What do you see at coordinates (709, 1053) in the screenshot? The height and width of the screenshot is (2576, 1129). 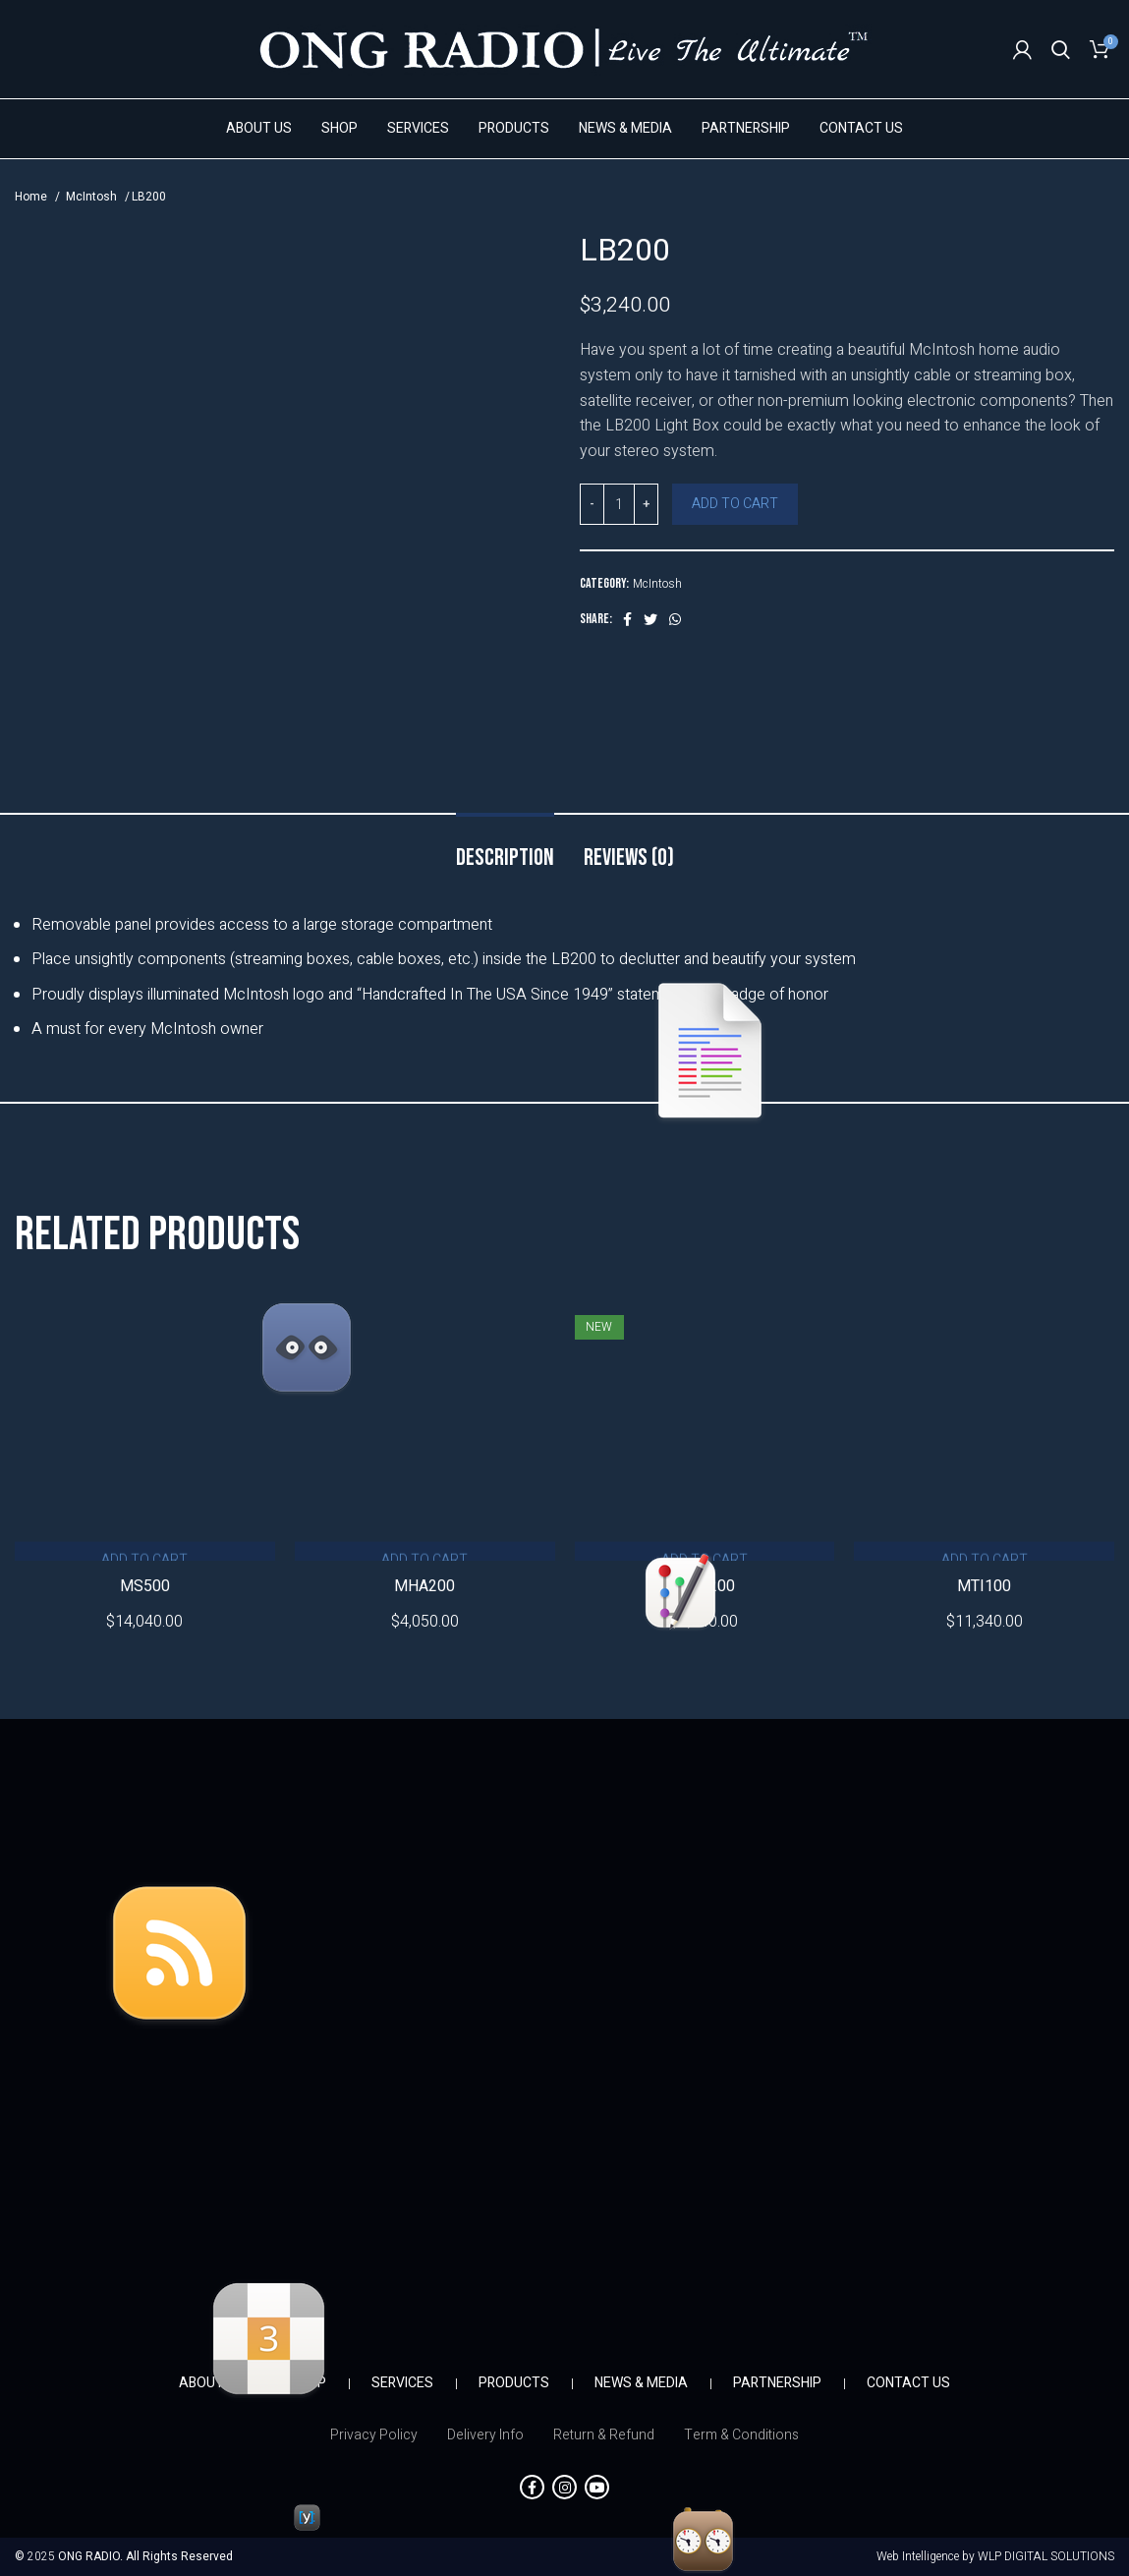 I see `a script or code file` at bounding box center [709, 1053].